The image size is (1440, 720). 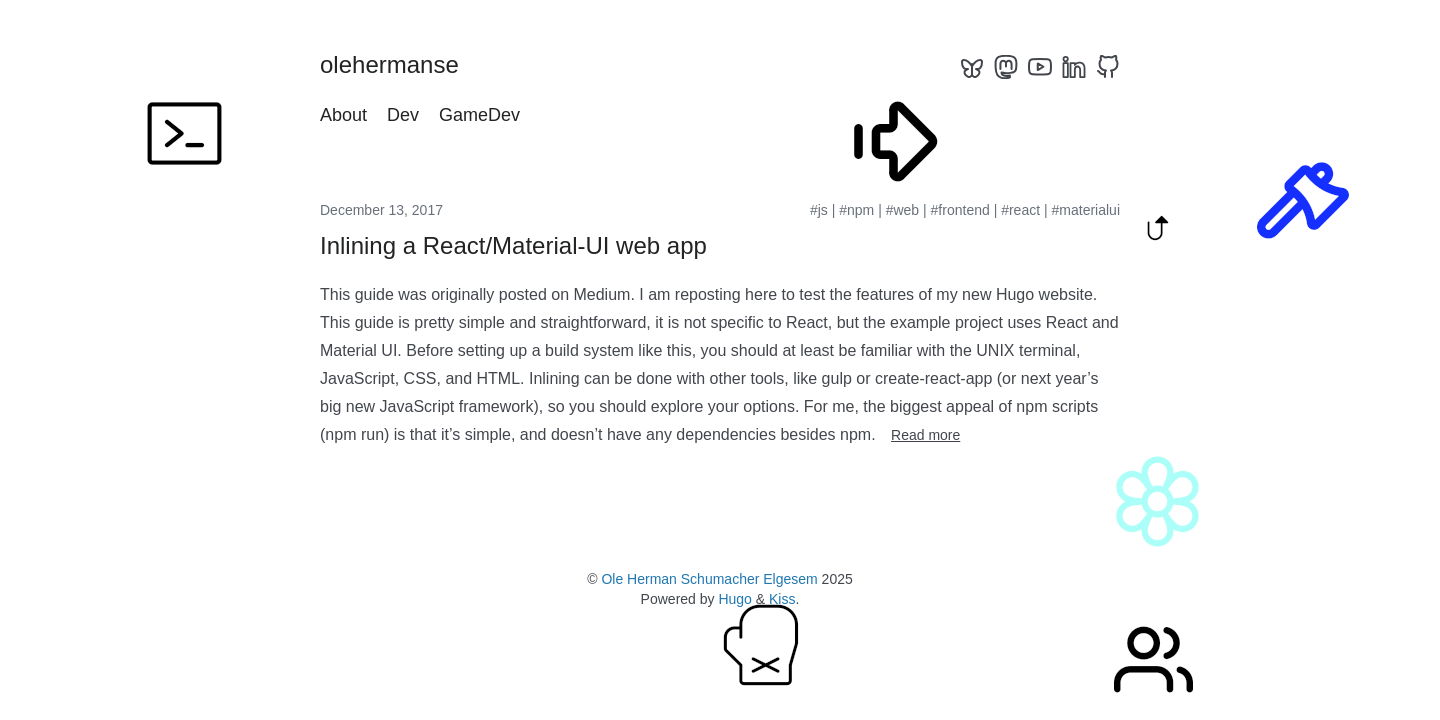 I want to click on view all users or team members, so click(x=1153, y=659).